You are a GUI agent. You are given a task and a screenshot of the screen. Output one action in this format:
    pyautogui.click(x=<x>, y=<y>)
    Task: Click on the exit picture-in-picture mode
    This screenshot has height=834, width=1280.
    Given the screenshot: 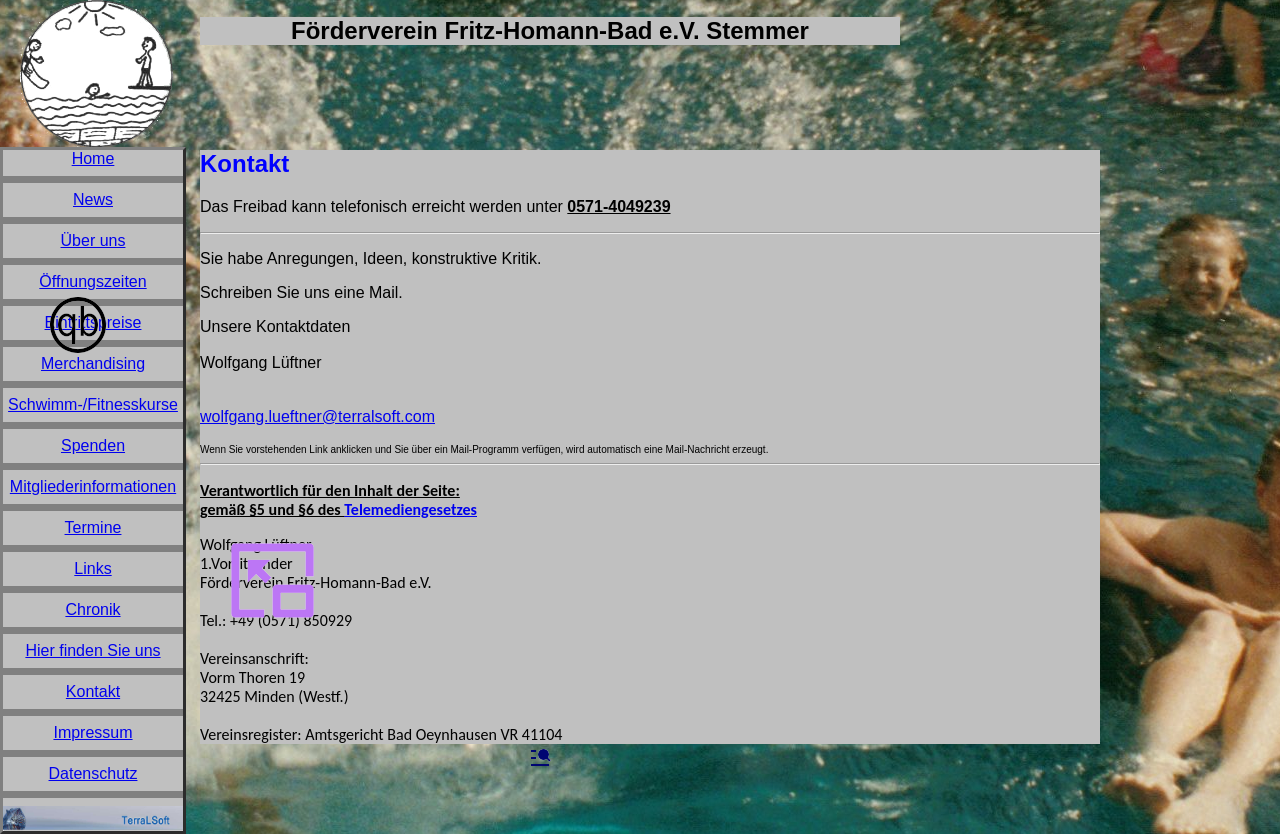 What is the action you would take?
    pyautogui.click(x=272, y=580)
    